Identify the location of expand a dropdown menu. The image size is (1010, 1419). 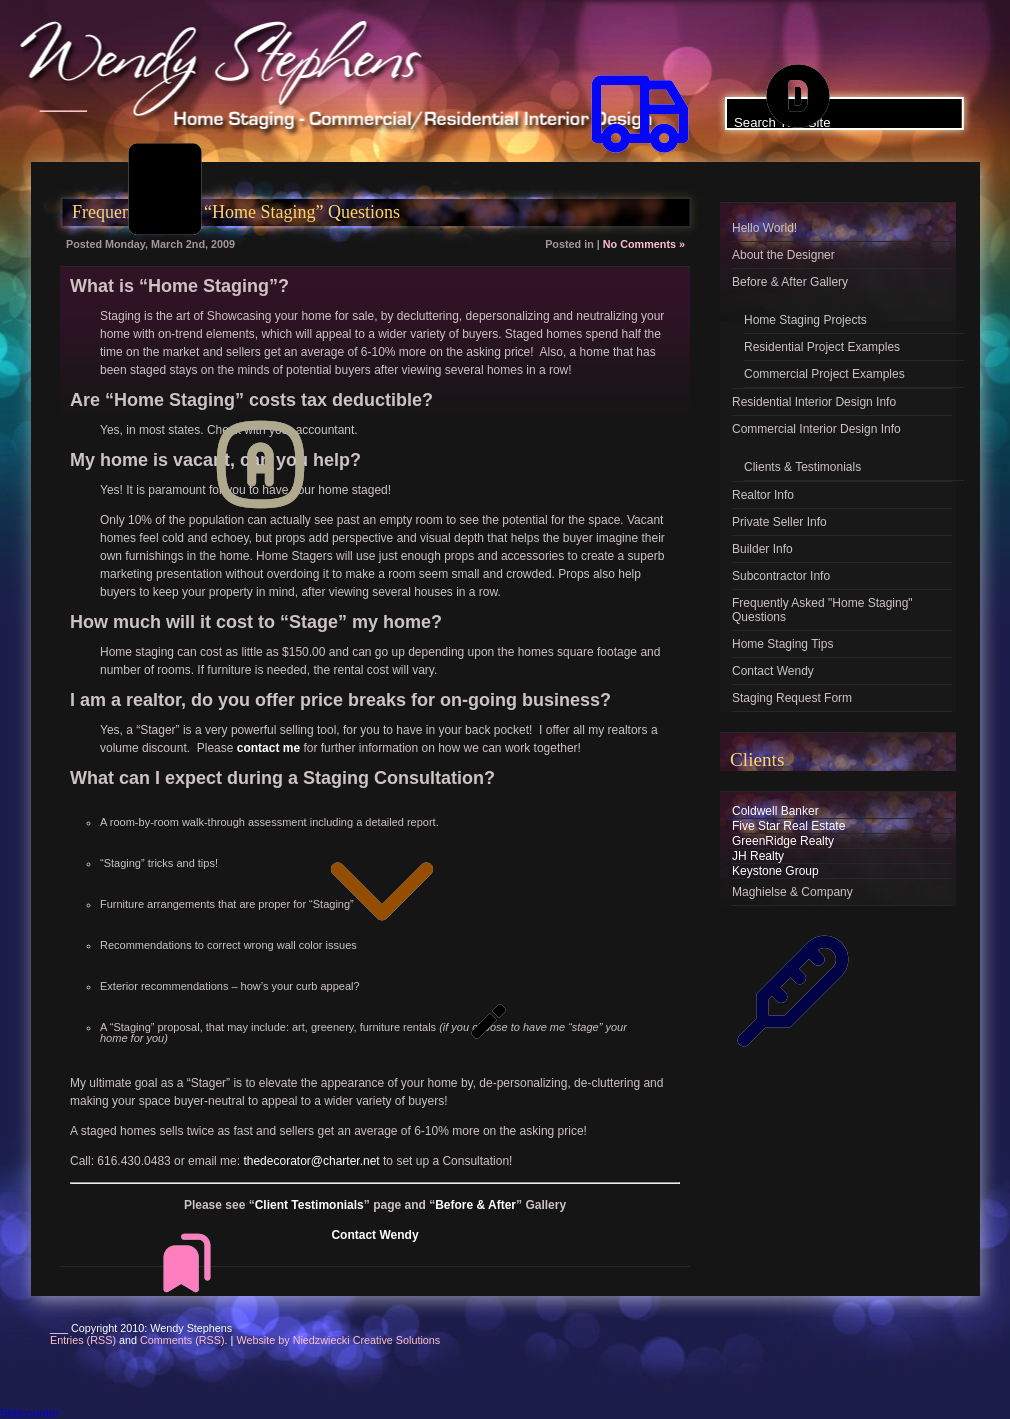
(382, 887).